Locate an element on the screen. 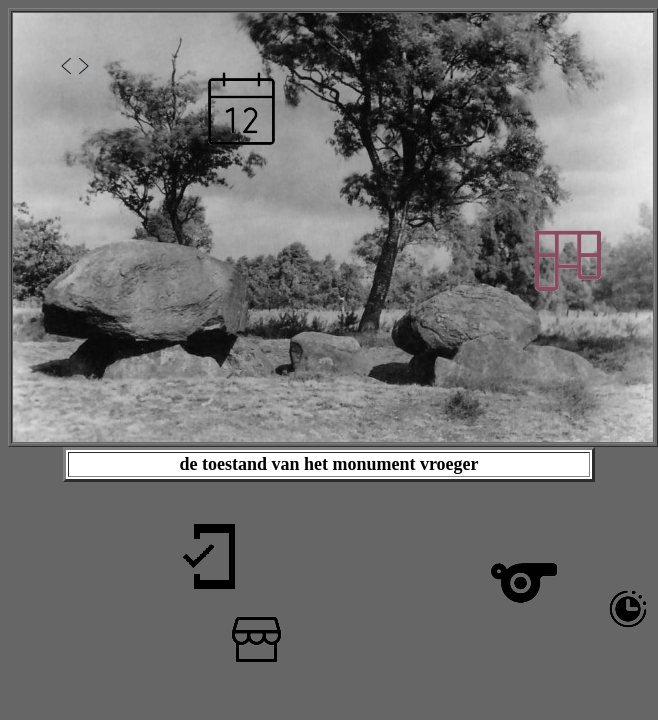 Image resolution: width=658 pixels, height=720 pixels. indicates mobile-optimized or responsive content is located at coordinates (208, 556).